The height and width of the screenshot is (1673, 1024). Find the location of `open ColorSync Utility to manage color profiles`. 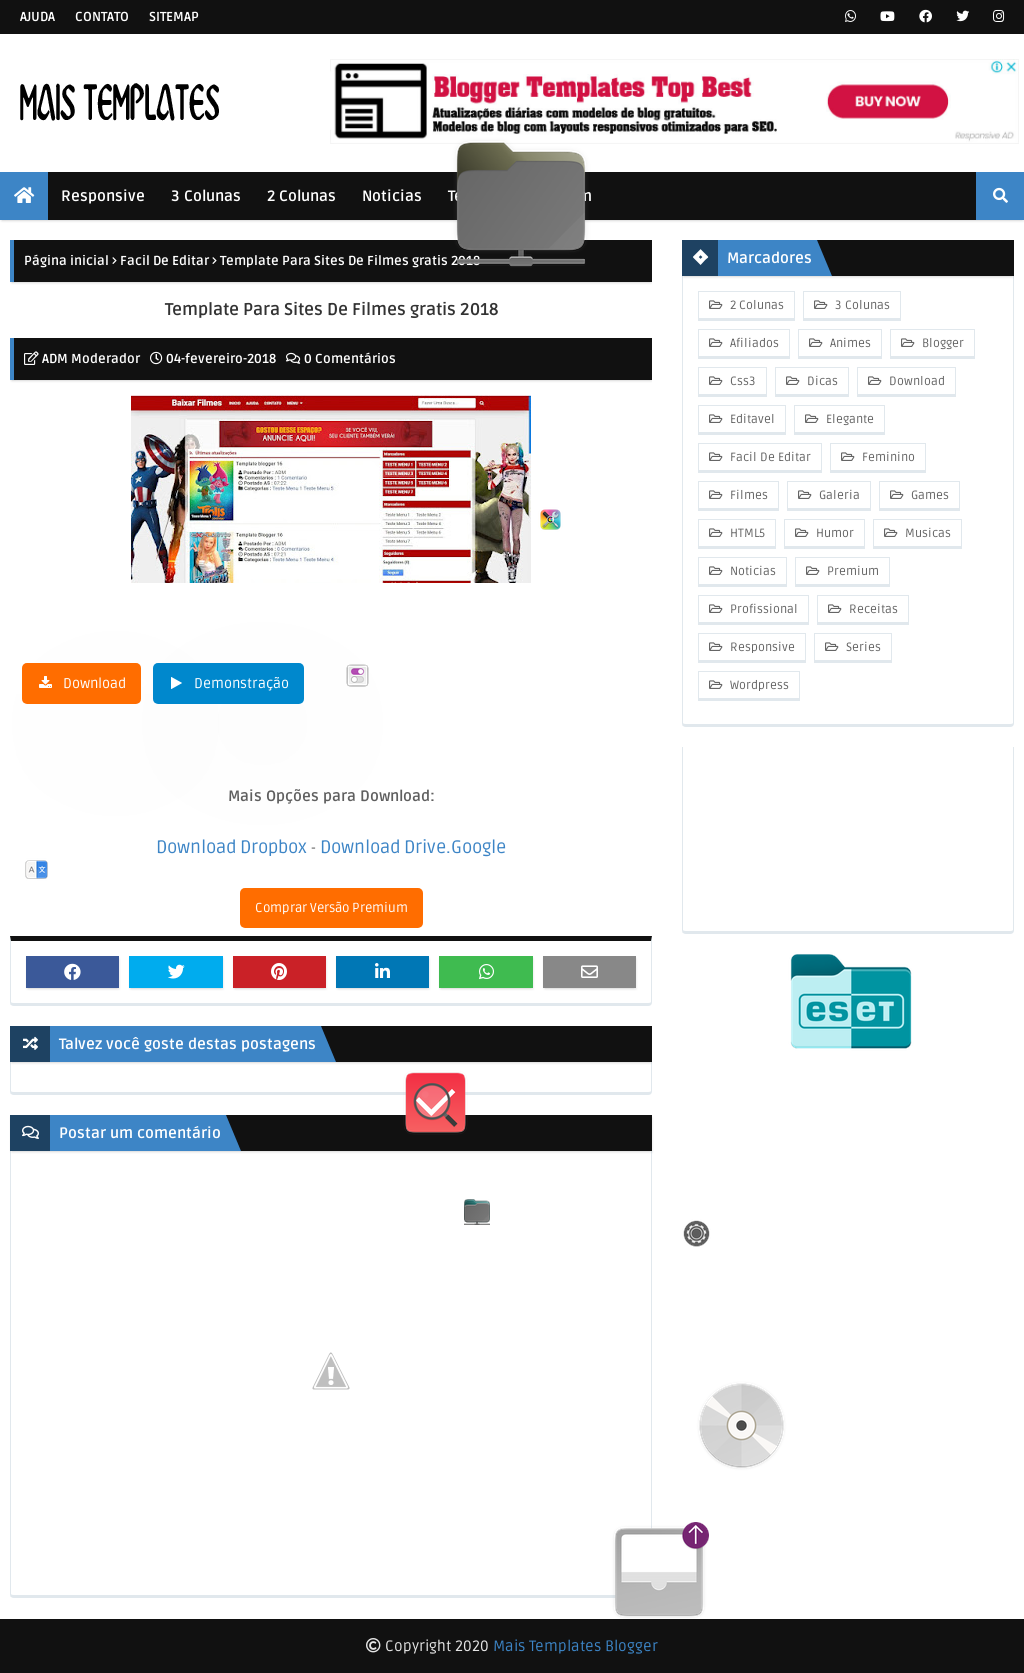

open ColorSync Utility to manage color profiles is located at coordinates (550, 519).